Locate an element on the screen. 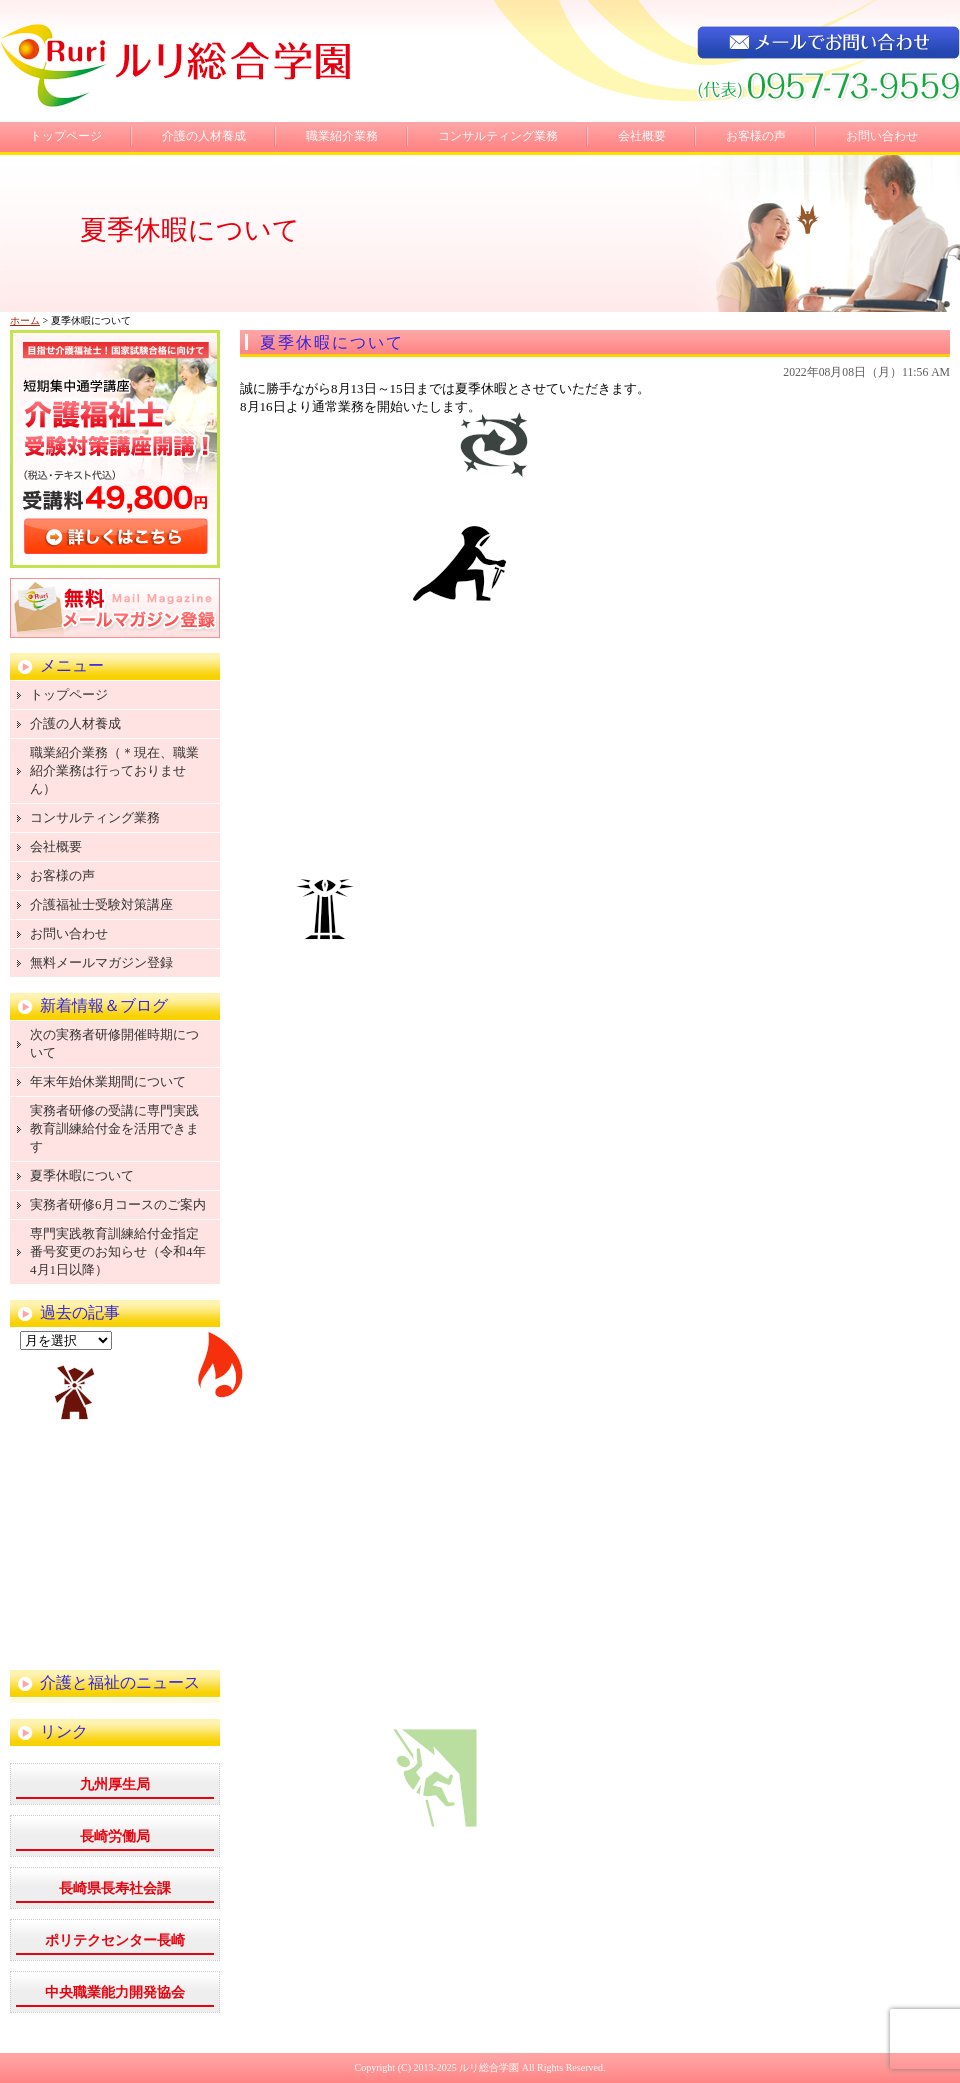  indicates wind energy or renewable power source is located at coordinates (74, 1392).